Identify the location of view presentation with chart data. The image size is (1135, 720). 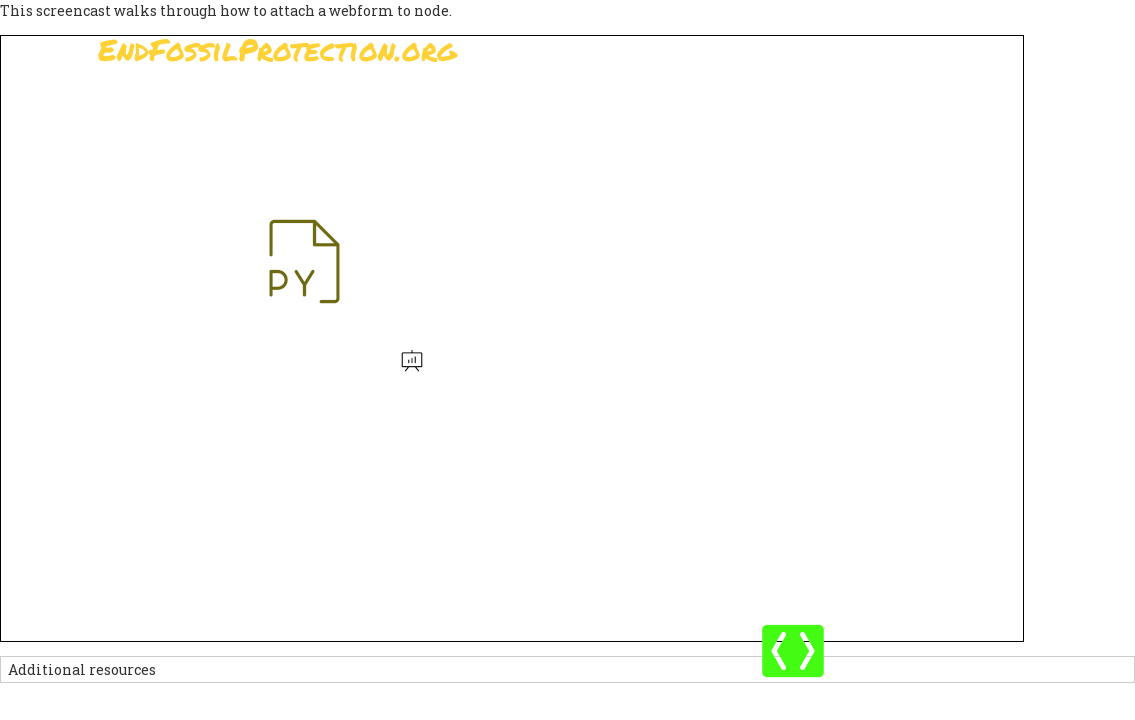
(412, 361).